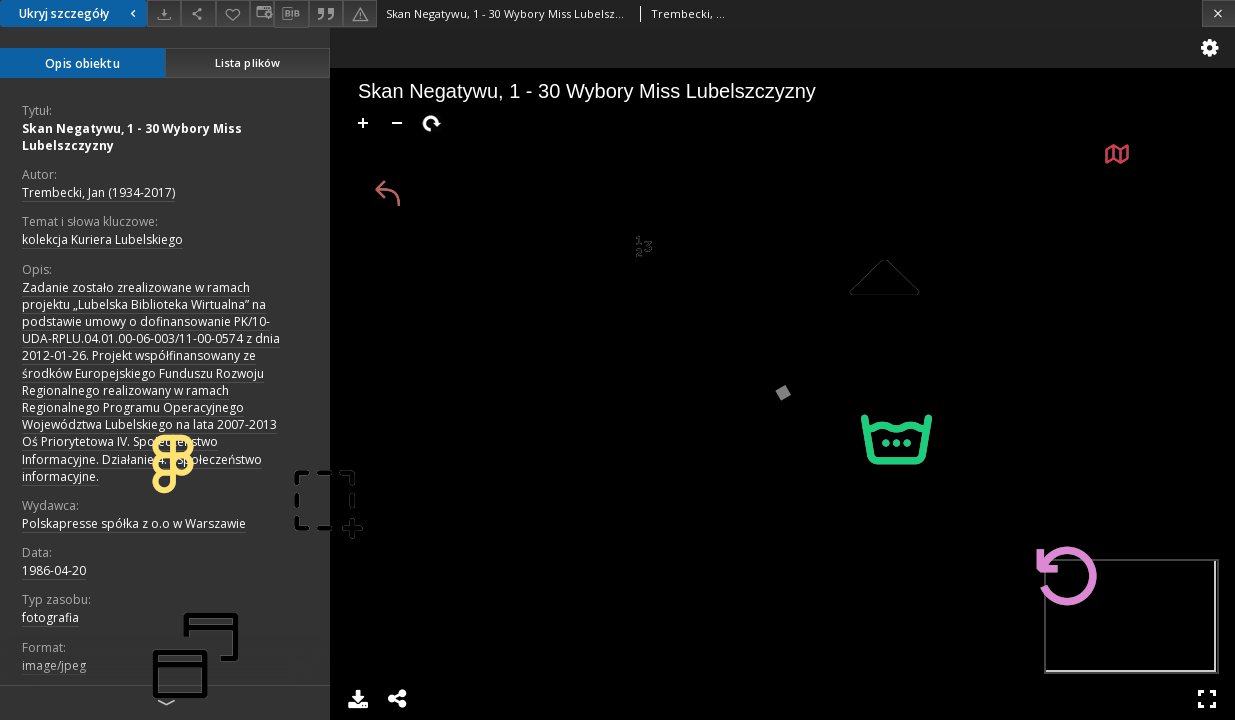 Image resolution: width=1235 pixels, height=720 pixels. I want to click on open figma design file, so click(173, 464).